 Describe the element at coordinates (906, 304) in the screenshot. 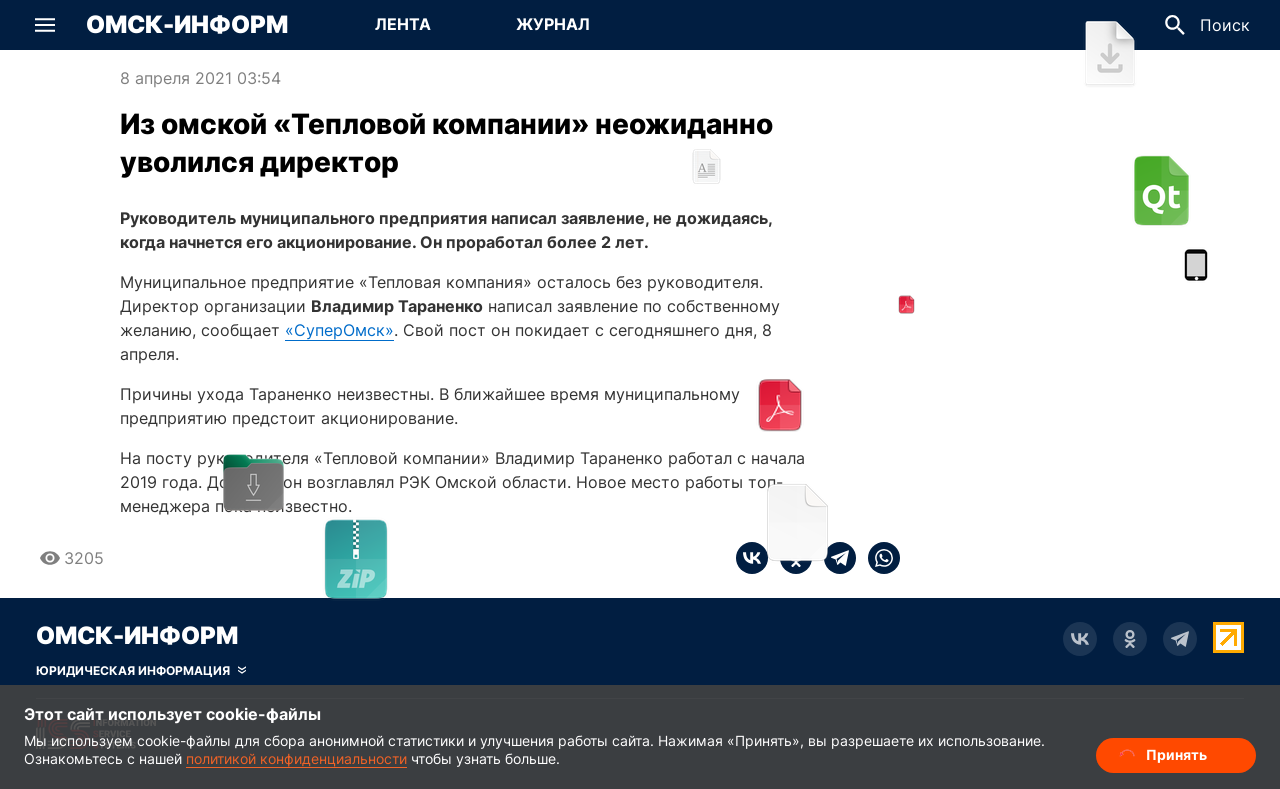

I see `open a compressed PDF file` at that location.